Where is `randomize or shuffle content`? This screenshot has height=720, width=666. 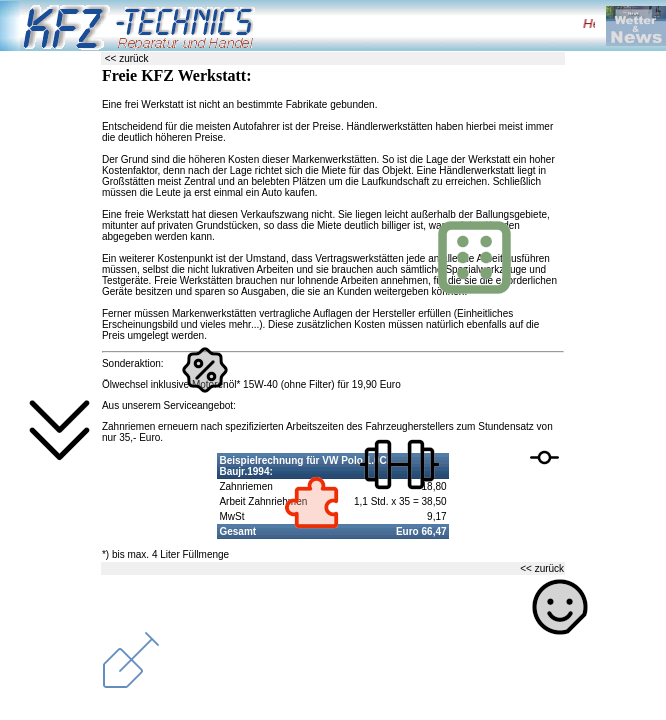
randomize or shuffle content is located at coordinates (474, 257).